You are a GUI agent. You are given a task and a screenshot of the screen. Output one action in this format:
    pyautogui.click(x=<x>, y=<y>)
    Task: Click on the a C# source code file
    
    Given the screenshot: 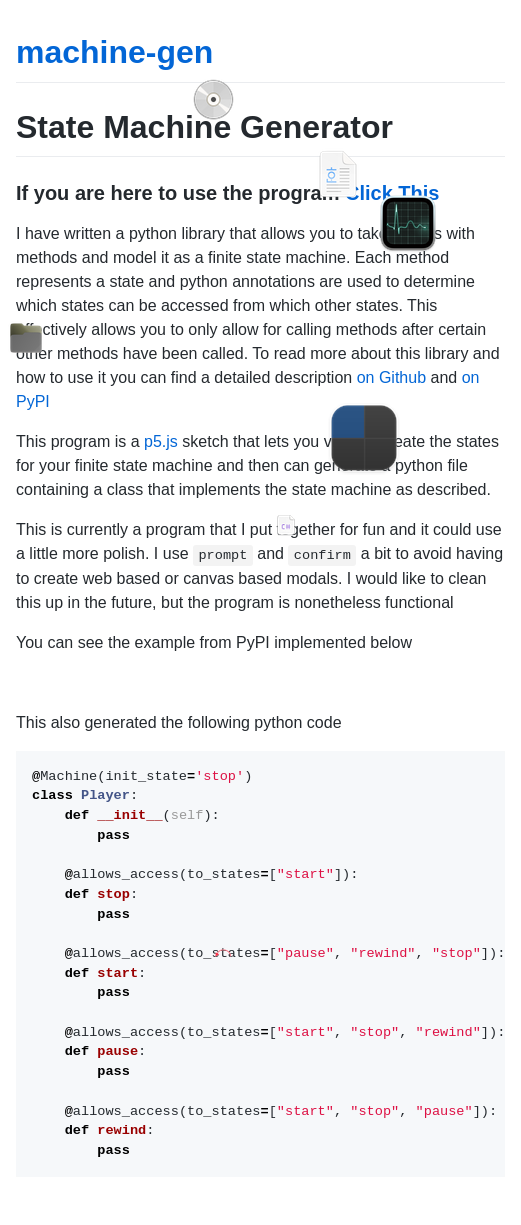 What is the action you would take?
    pyautogui.click(x=286, y=525)
    